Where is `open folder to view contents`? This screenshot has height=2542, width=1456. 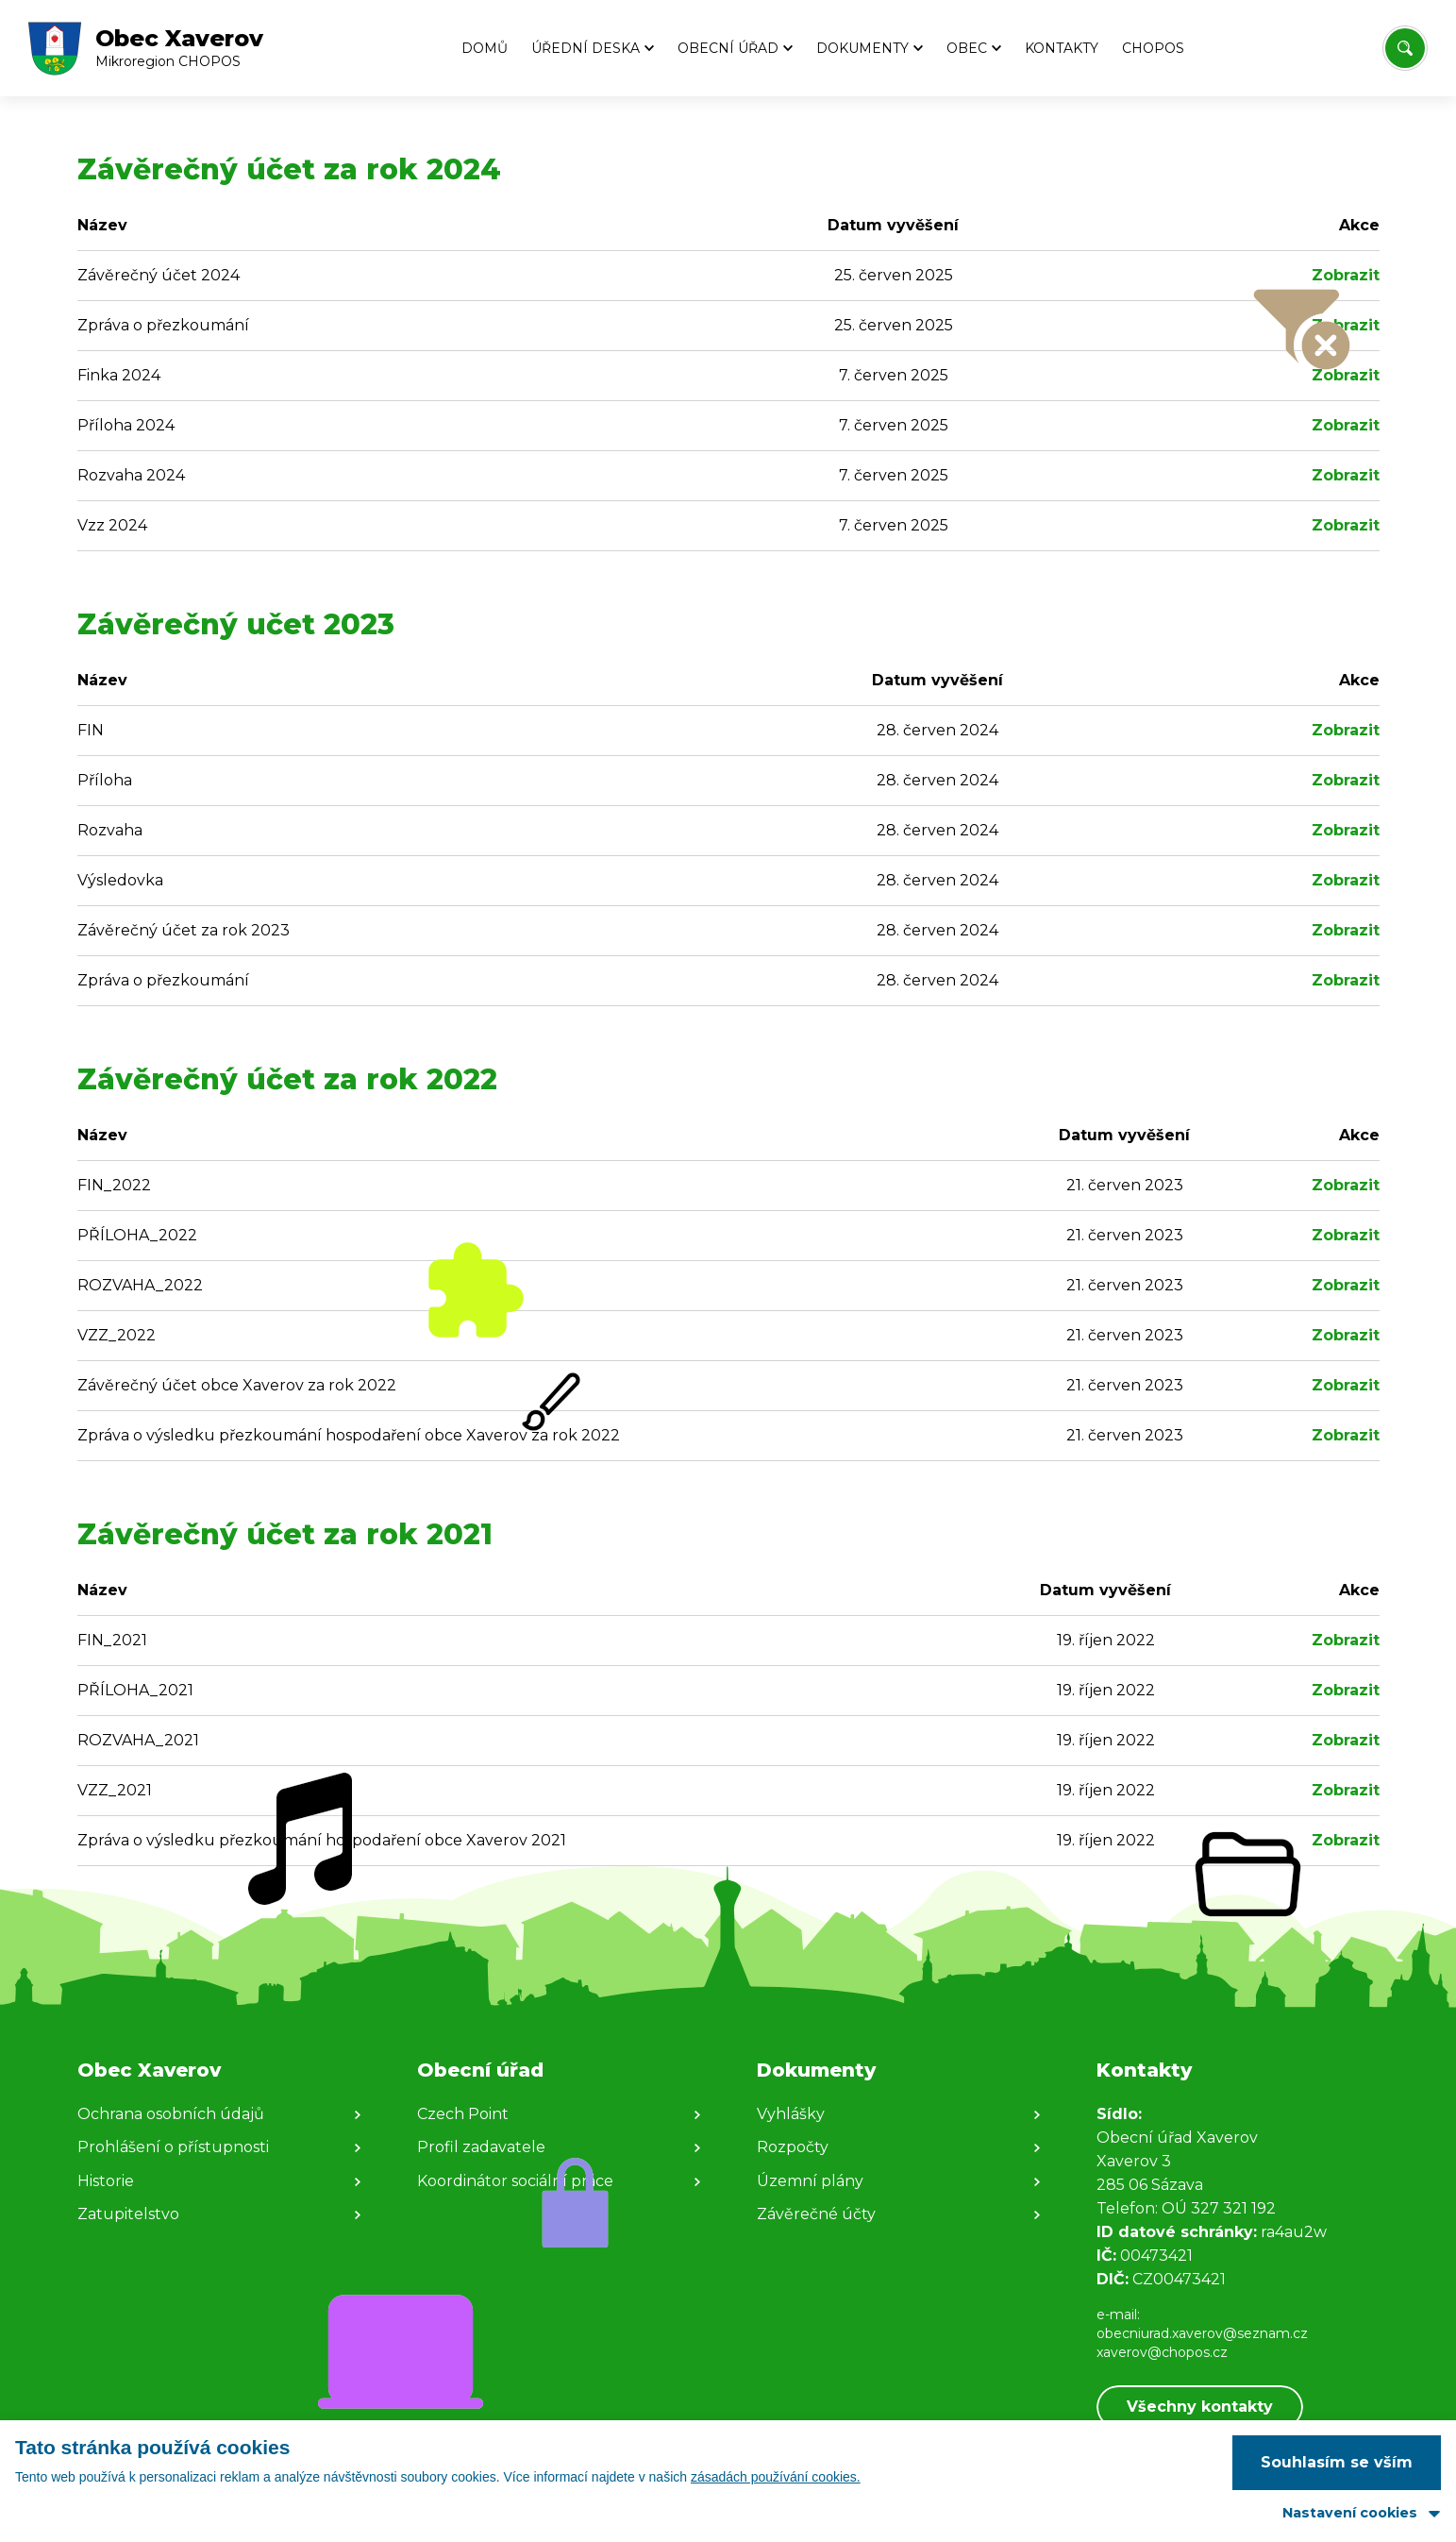
open folder to view contents is located at coordinates (1247, 1874).